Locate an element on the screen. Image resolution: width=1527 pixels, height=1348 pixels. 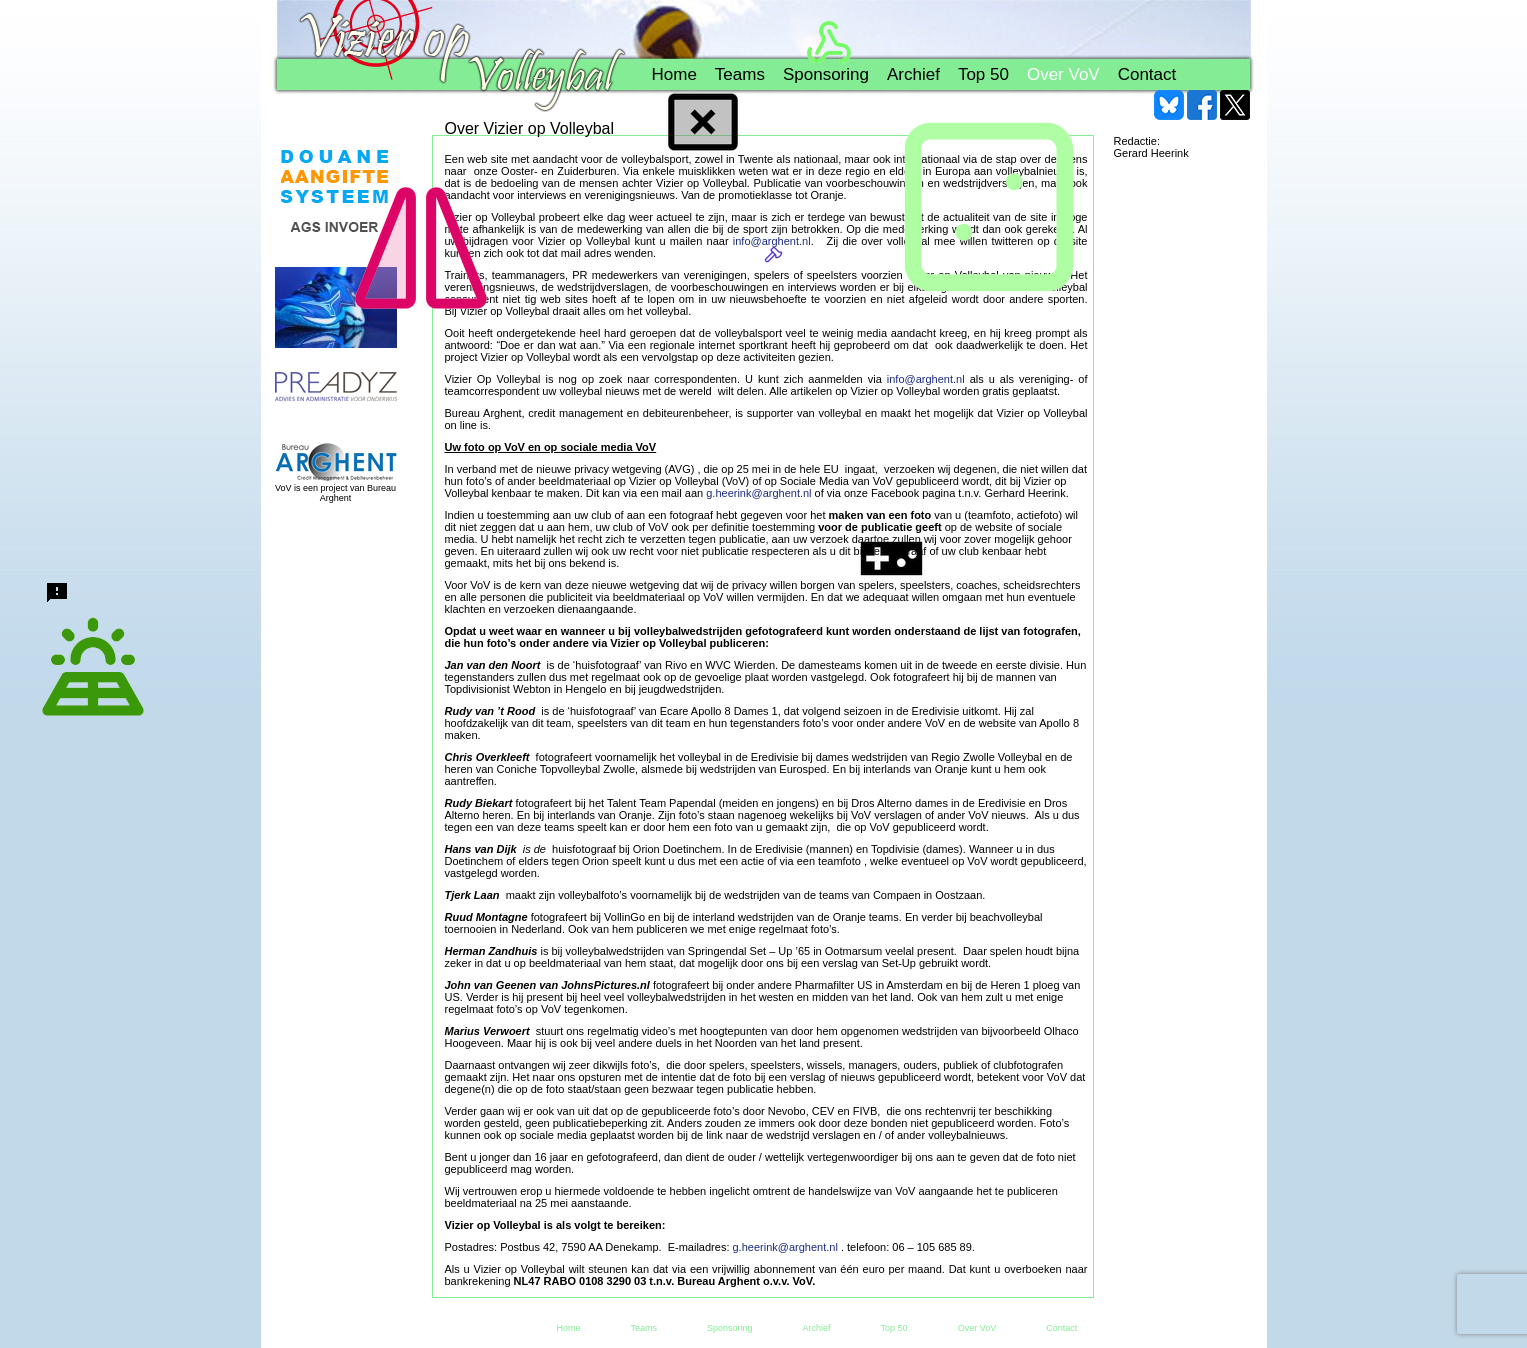
roll for a random result is located at coordinates (989, 207).